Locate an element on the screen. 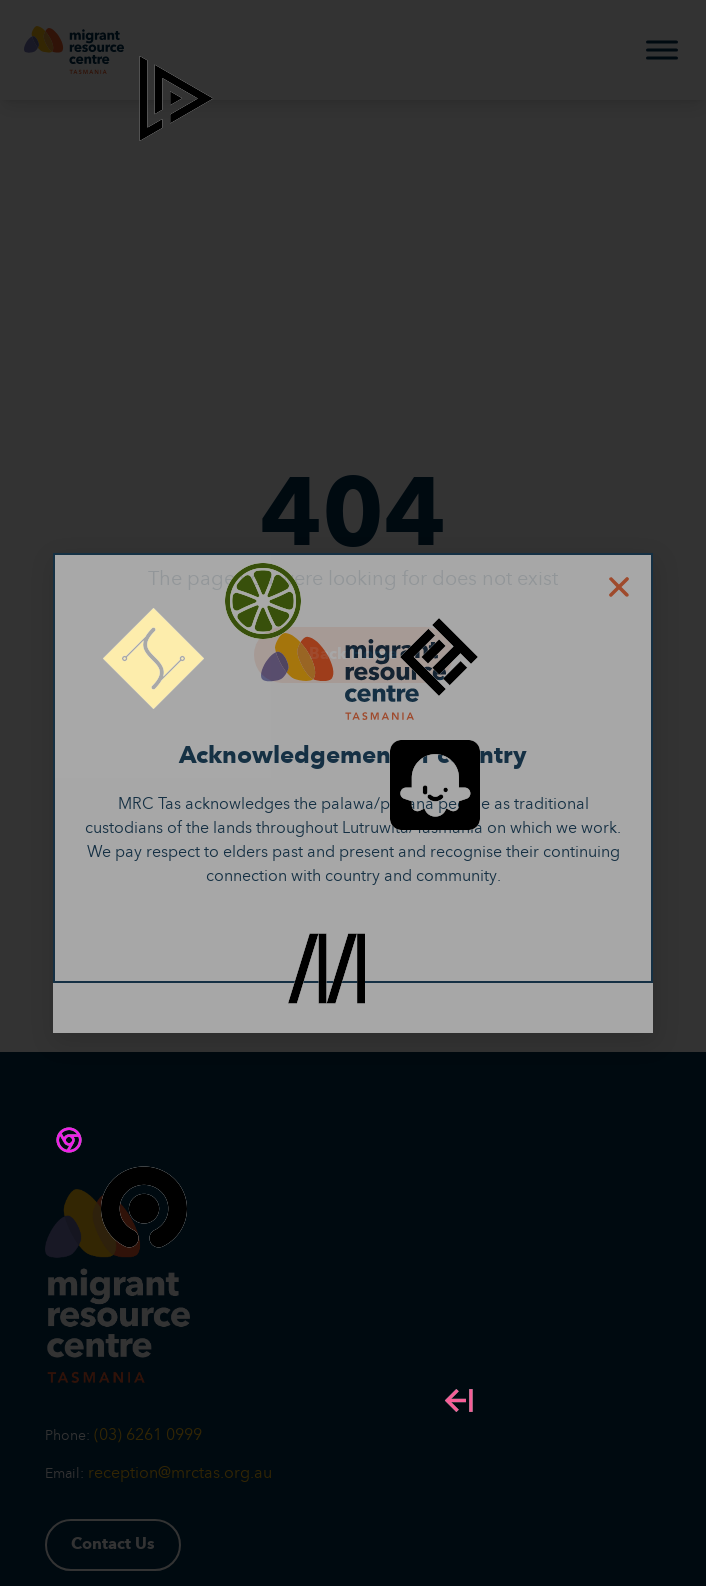  juce audio framework logo is located at coordinates (263, 601).